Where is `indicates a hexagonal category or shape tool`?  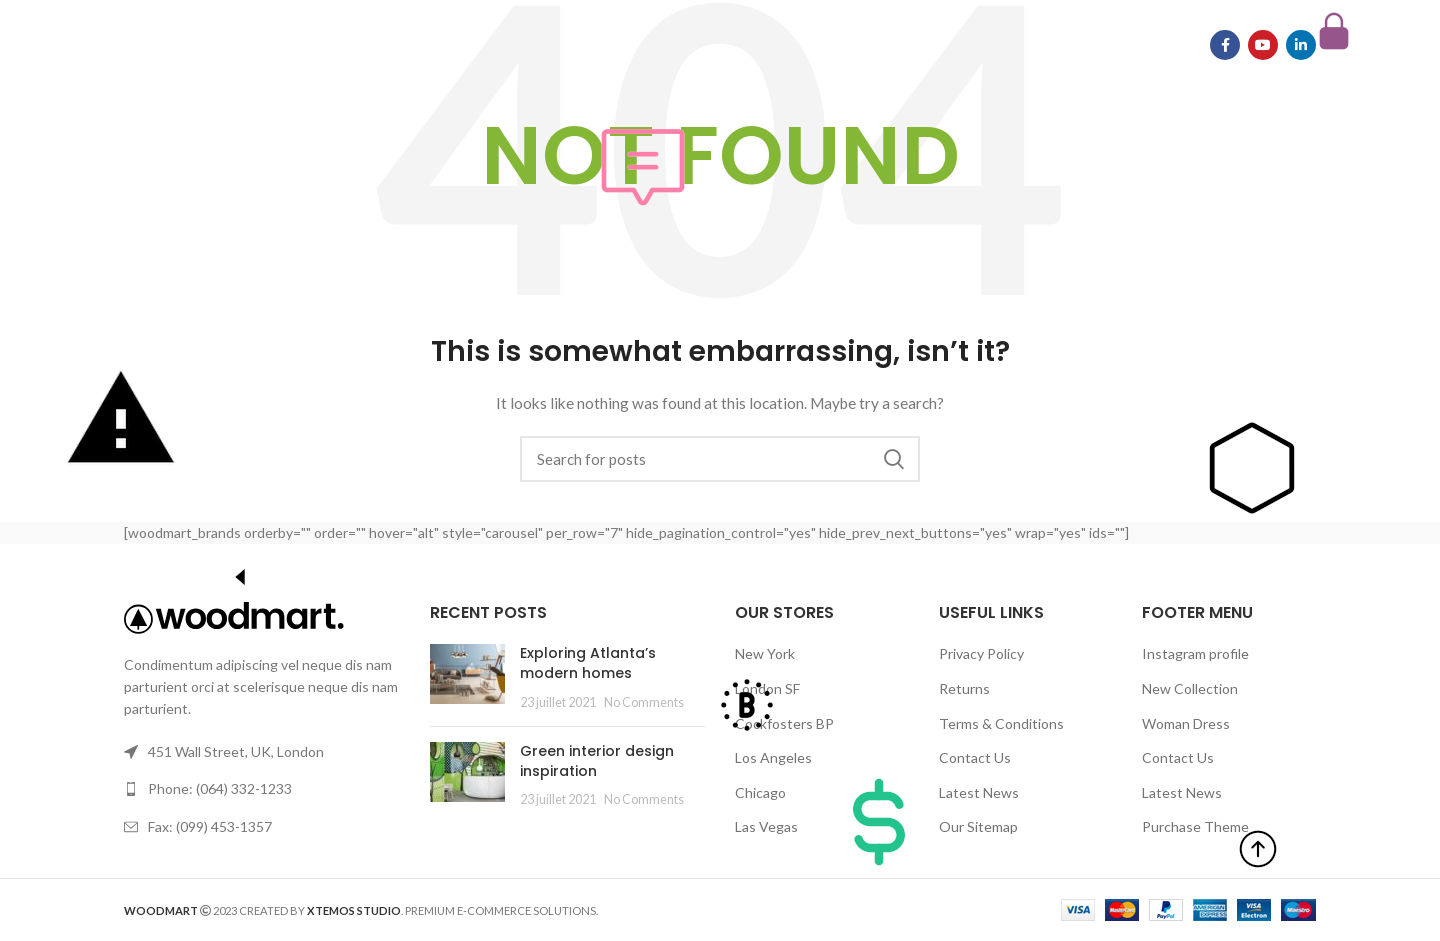
indicates a hexagonal category or shape tool is located at coordinates (1252, 468).